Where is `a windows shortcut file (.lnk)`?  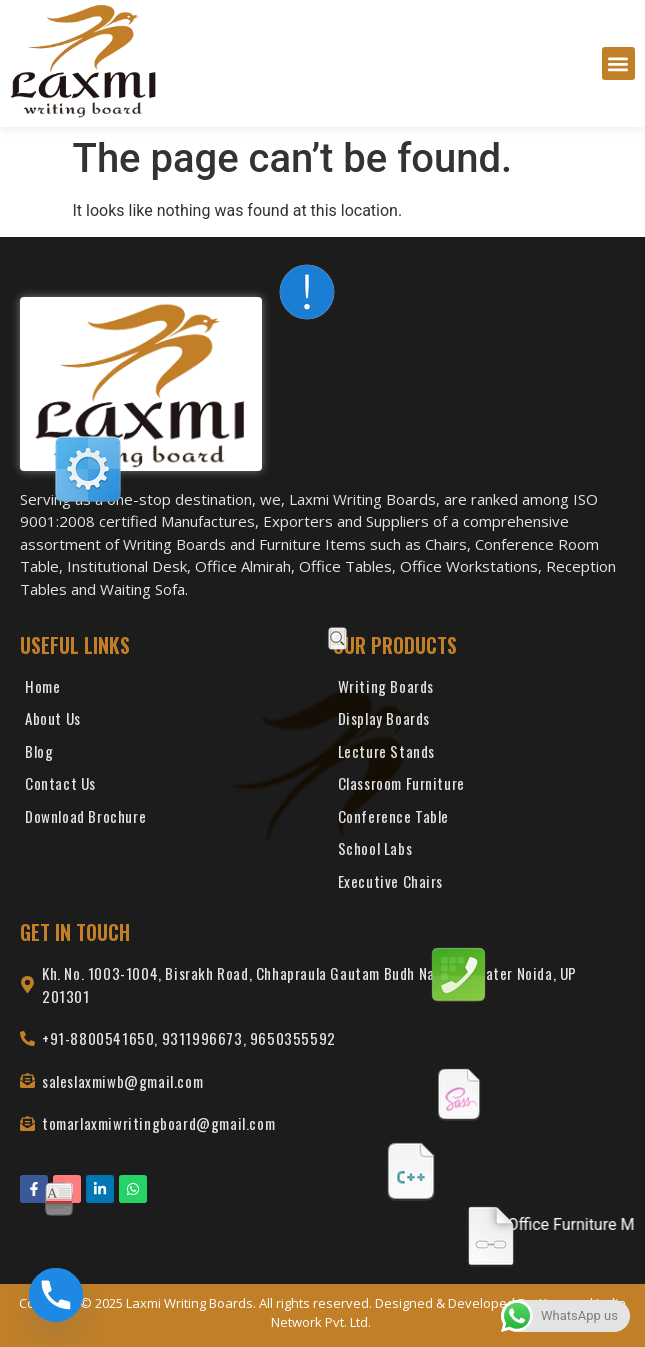
a windows shortcut file (.lnk) is located at coordinates (491, 1237).